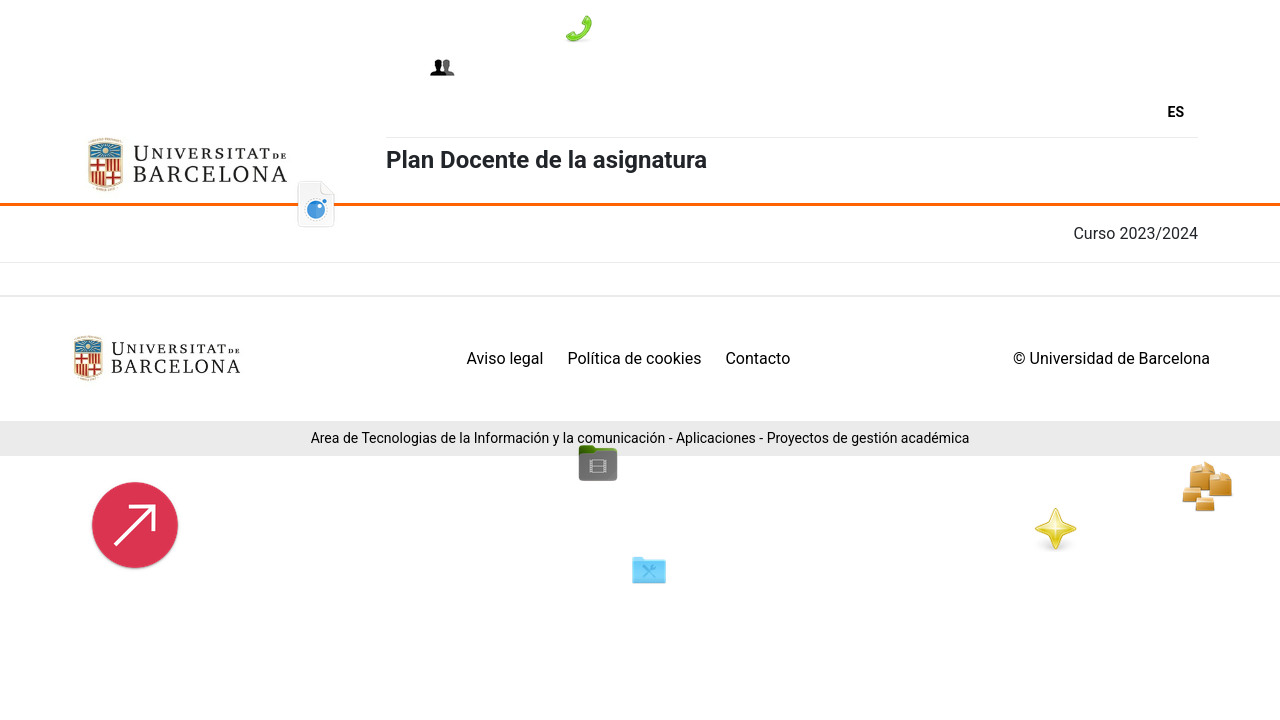 The image size is (1280, 720). Describe the element at coordinates (649, 570) in the screenshot. I see `open the utilities folder` at that location.